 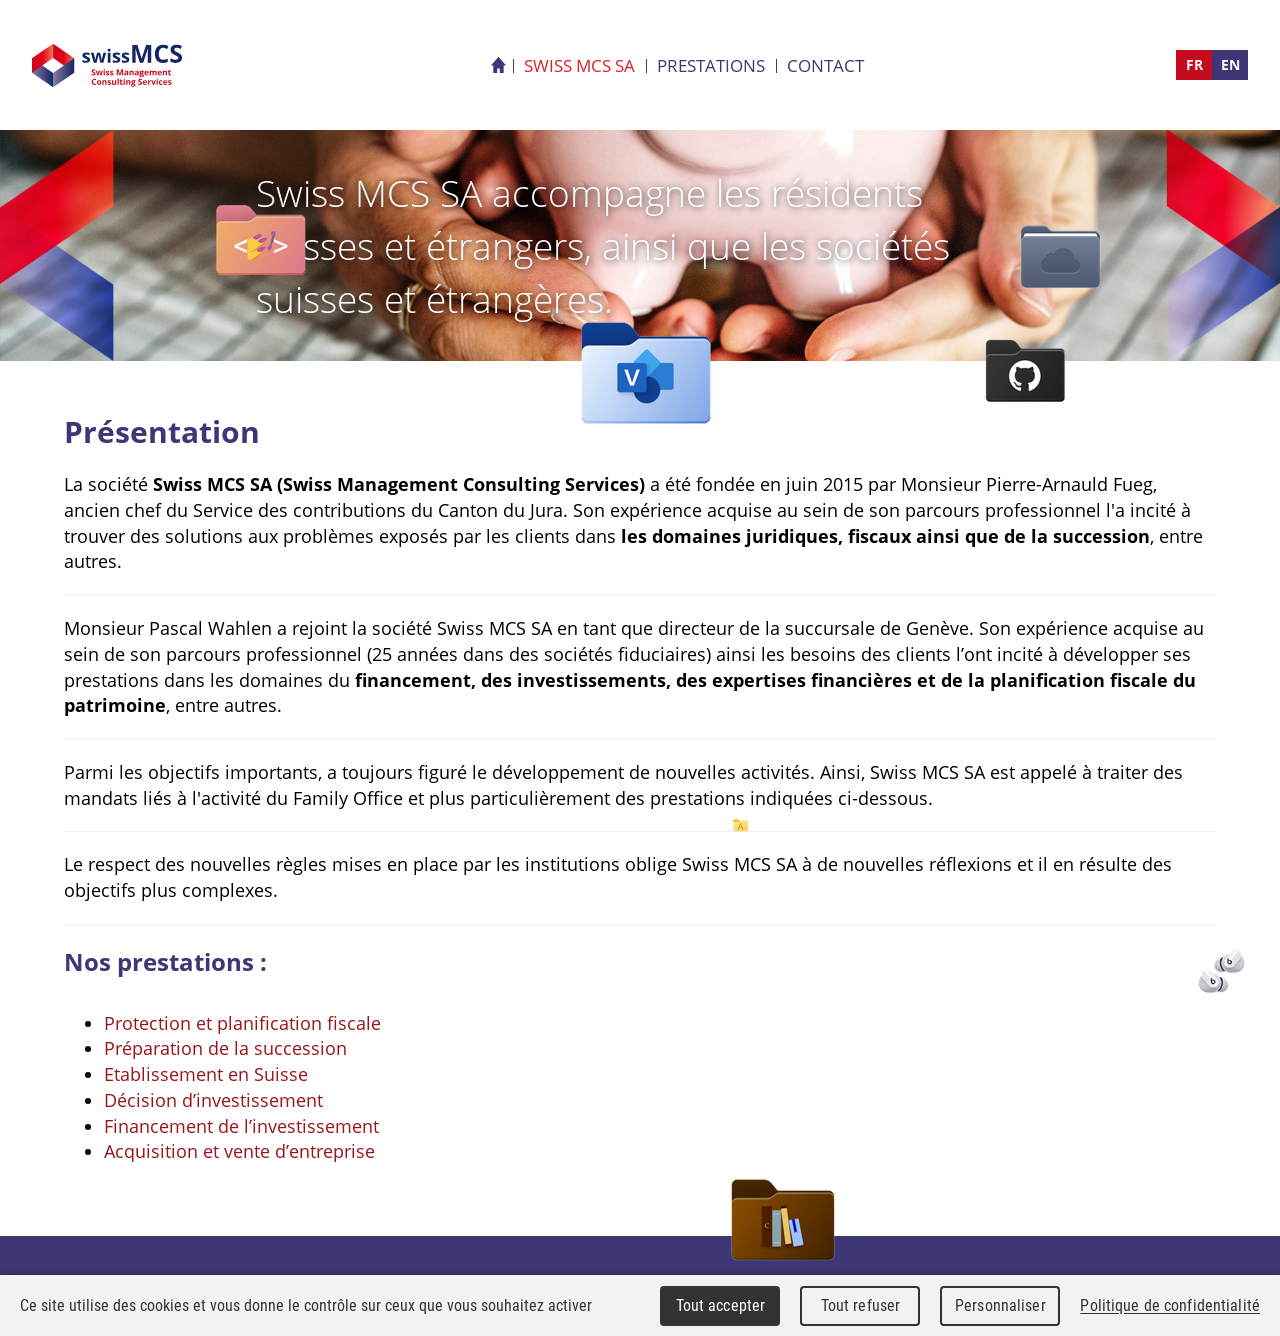 I want to click on open the fonts folder, so click(x=740, y=825).